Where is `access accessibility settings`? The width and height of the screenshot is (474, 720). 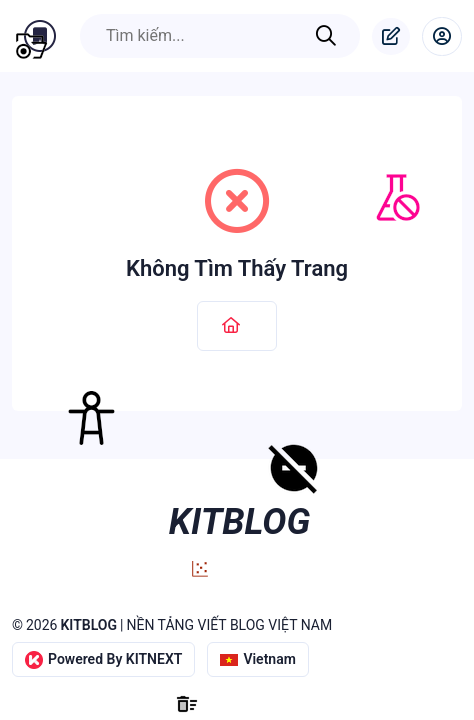
access accessibility settings is located at coordinates (91, 417).